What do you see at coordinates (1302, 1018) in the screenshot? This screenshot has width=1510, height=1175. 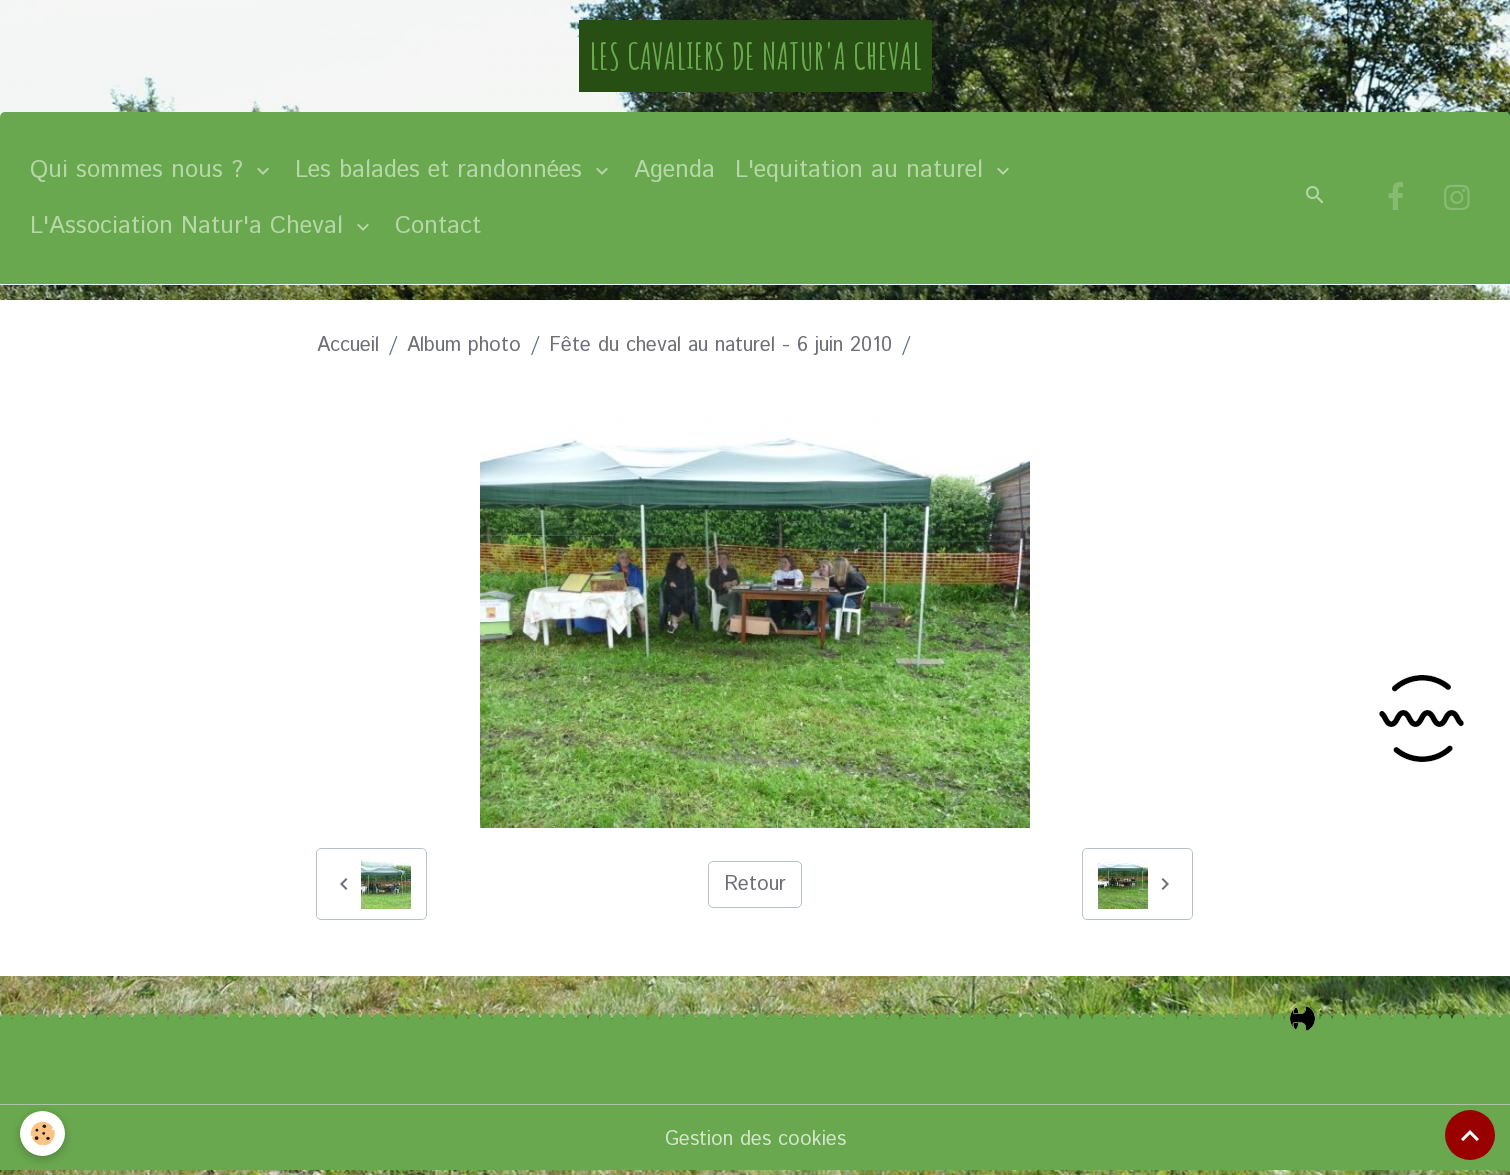 I see `havells brand logo` at bounding box center [1302, 1018].